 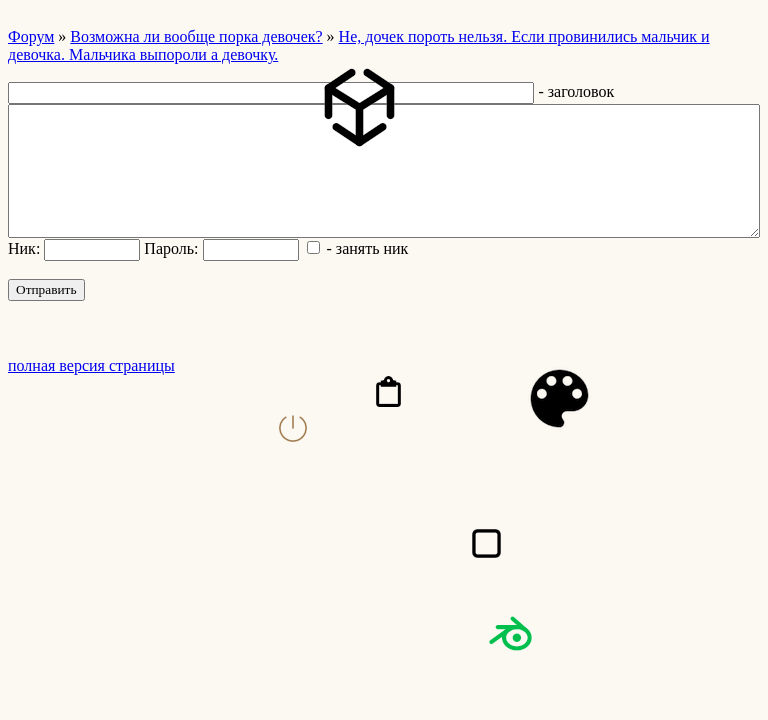 I want to click on unity game engine logo, so click(x=359, y=107).